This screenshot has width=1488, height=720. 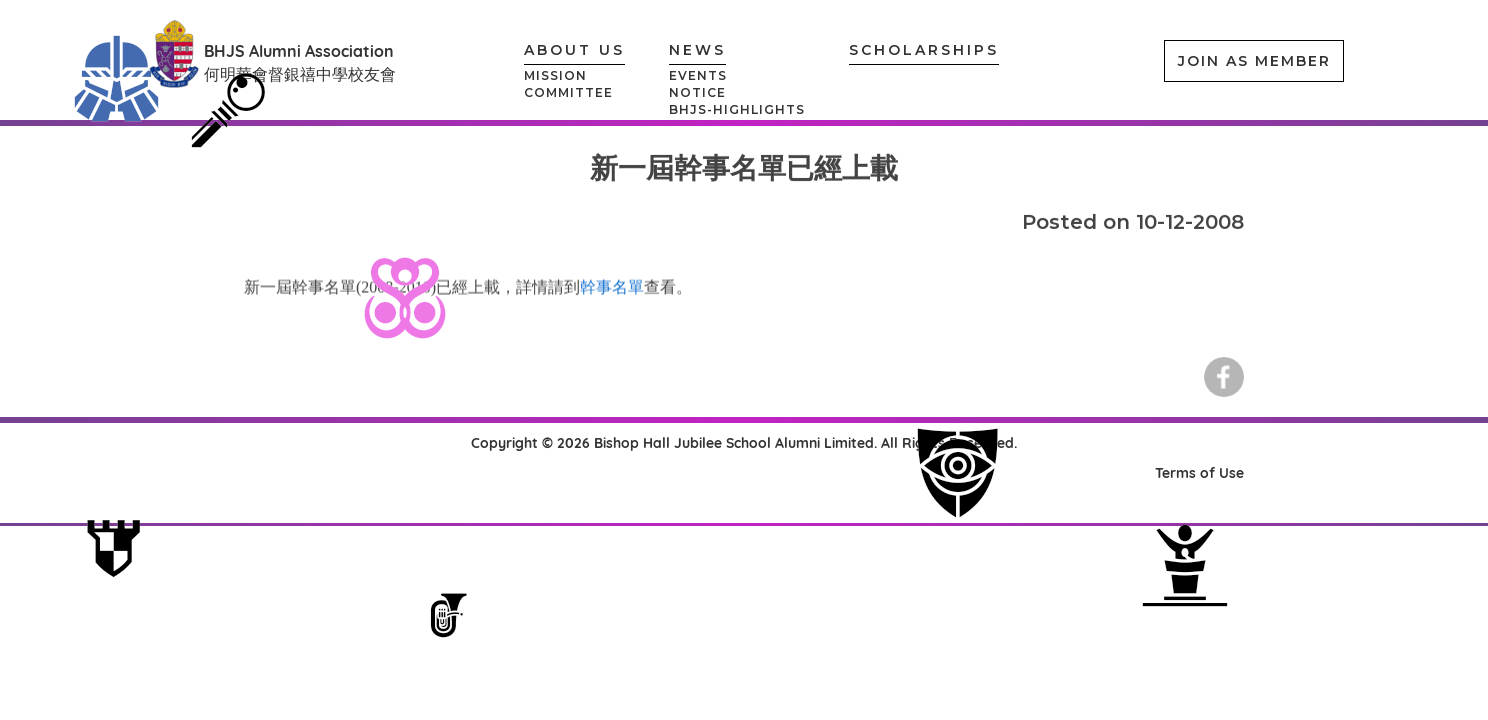 I want to click on decorative abstract symbol or ornament, so click(x=405, y=298).